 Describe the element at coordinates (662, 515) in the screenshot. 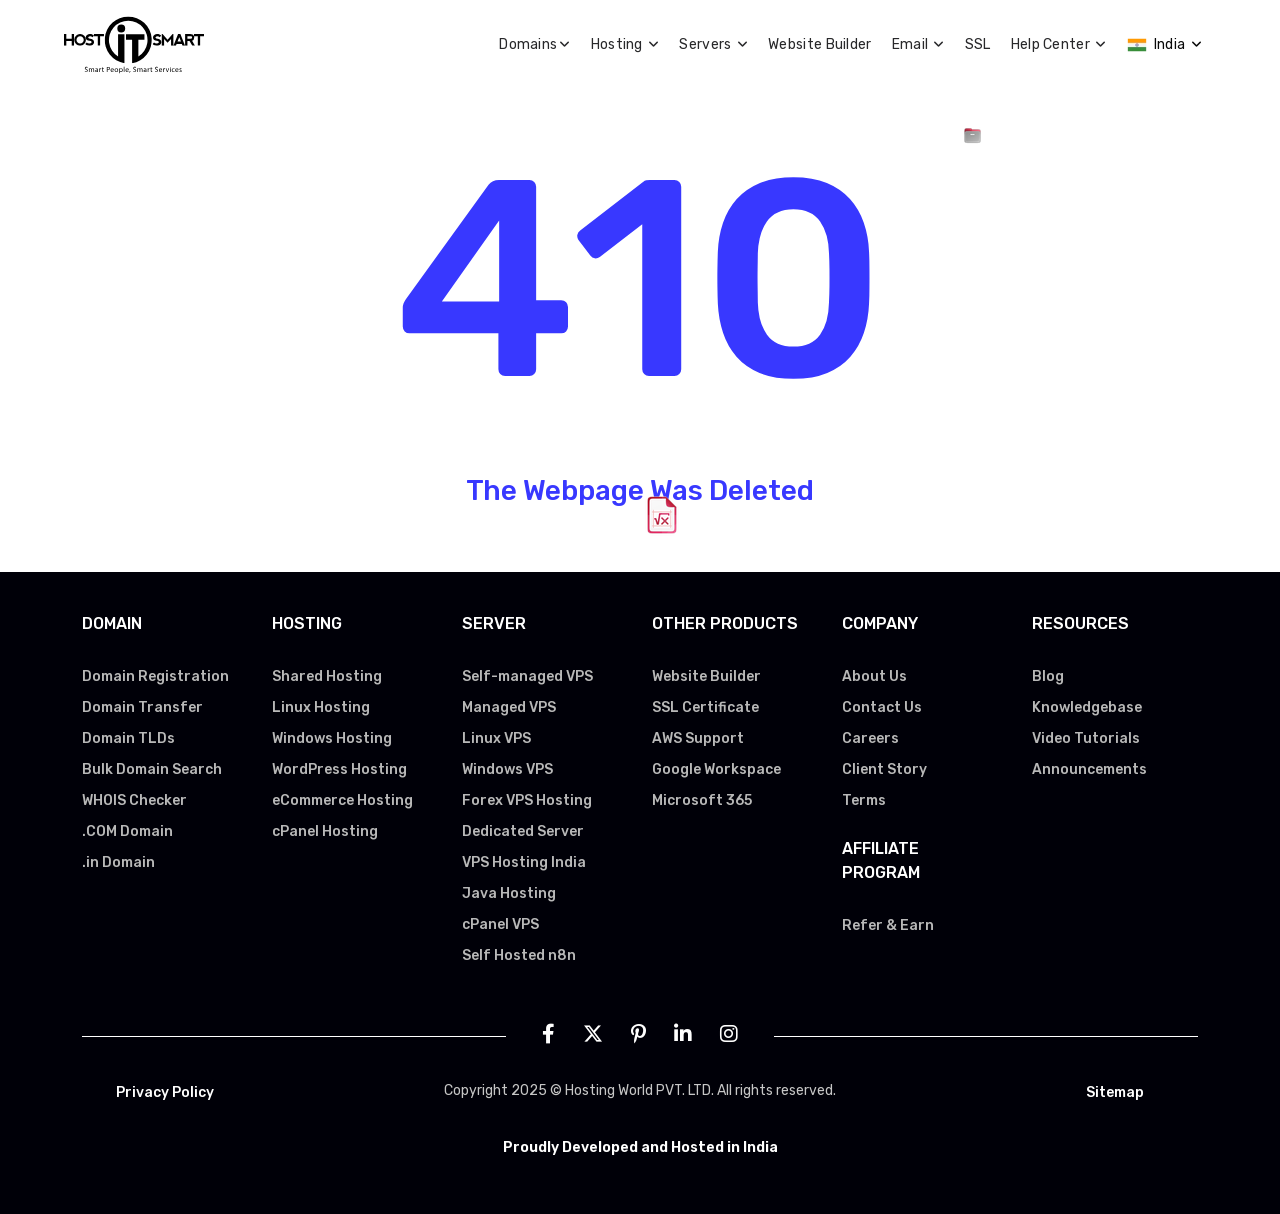

I see `libreoffice math formula document file` at that location.